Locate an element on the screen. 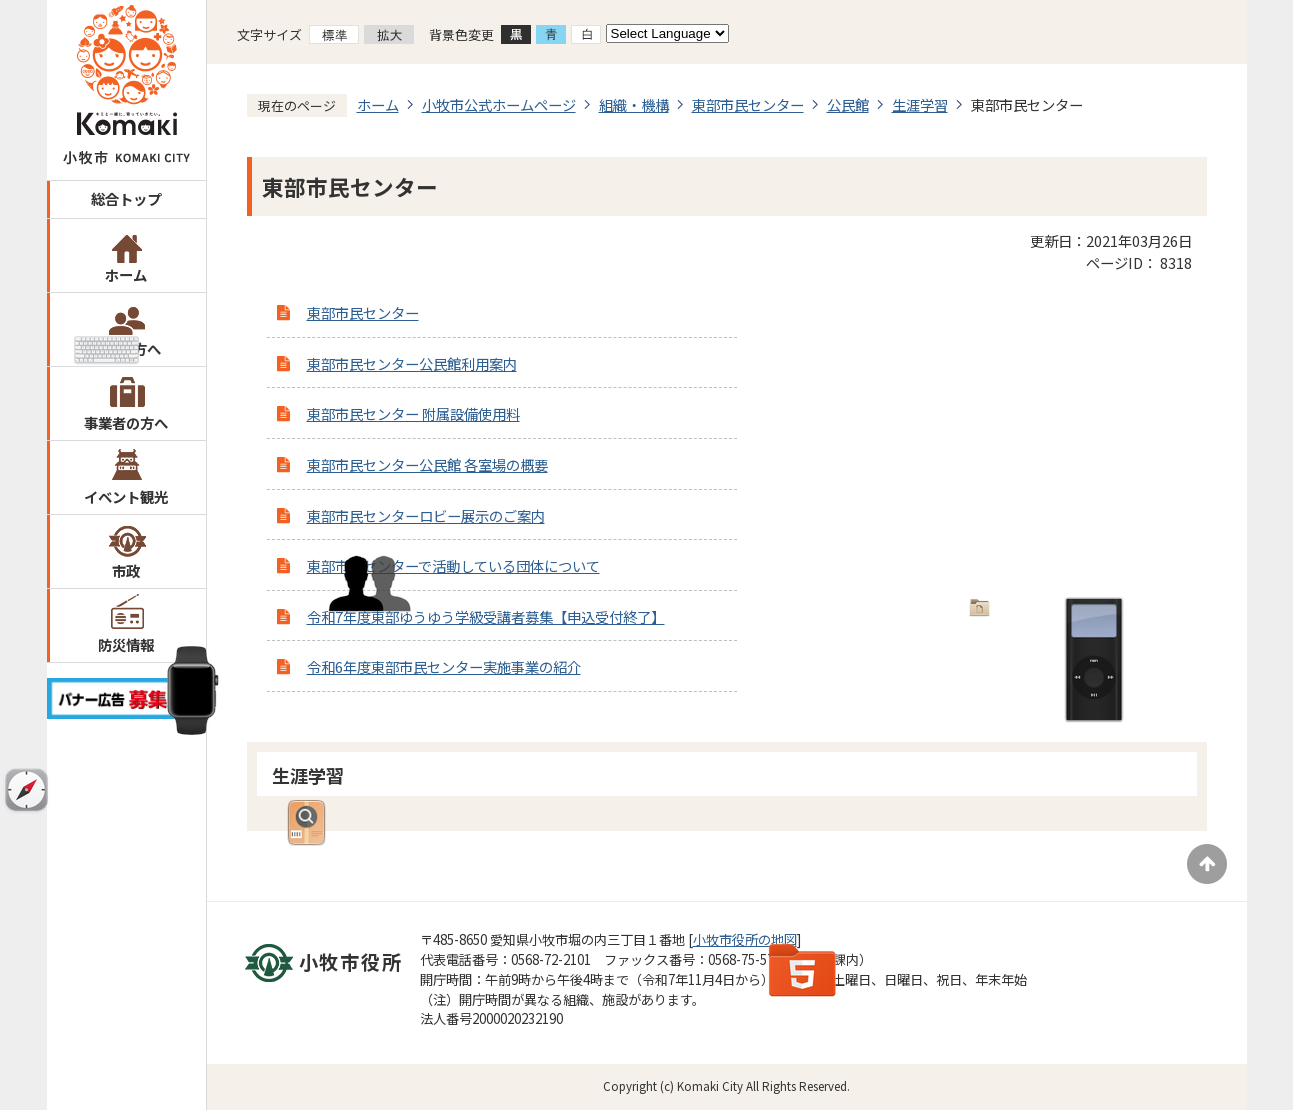  connect a bluetooth keyboard is located at coordinates (106, 349).